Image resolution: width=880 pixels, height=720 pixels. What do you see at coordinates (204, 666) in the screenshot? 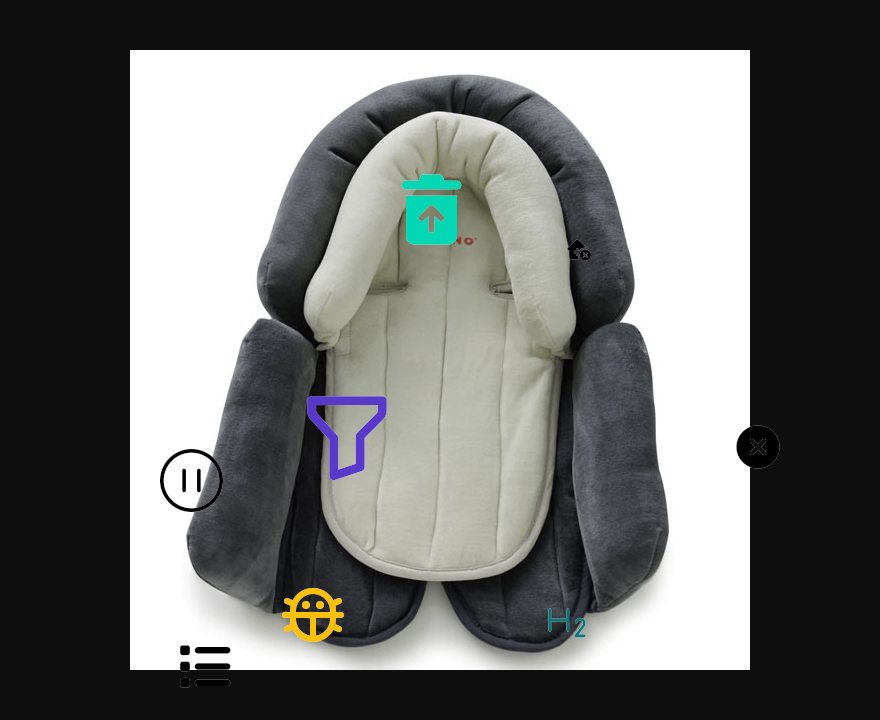
I see `view items in list format` at bounding box center [204, 666].